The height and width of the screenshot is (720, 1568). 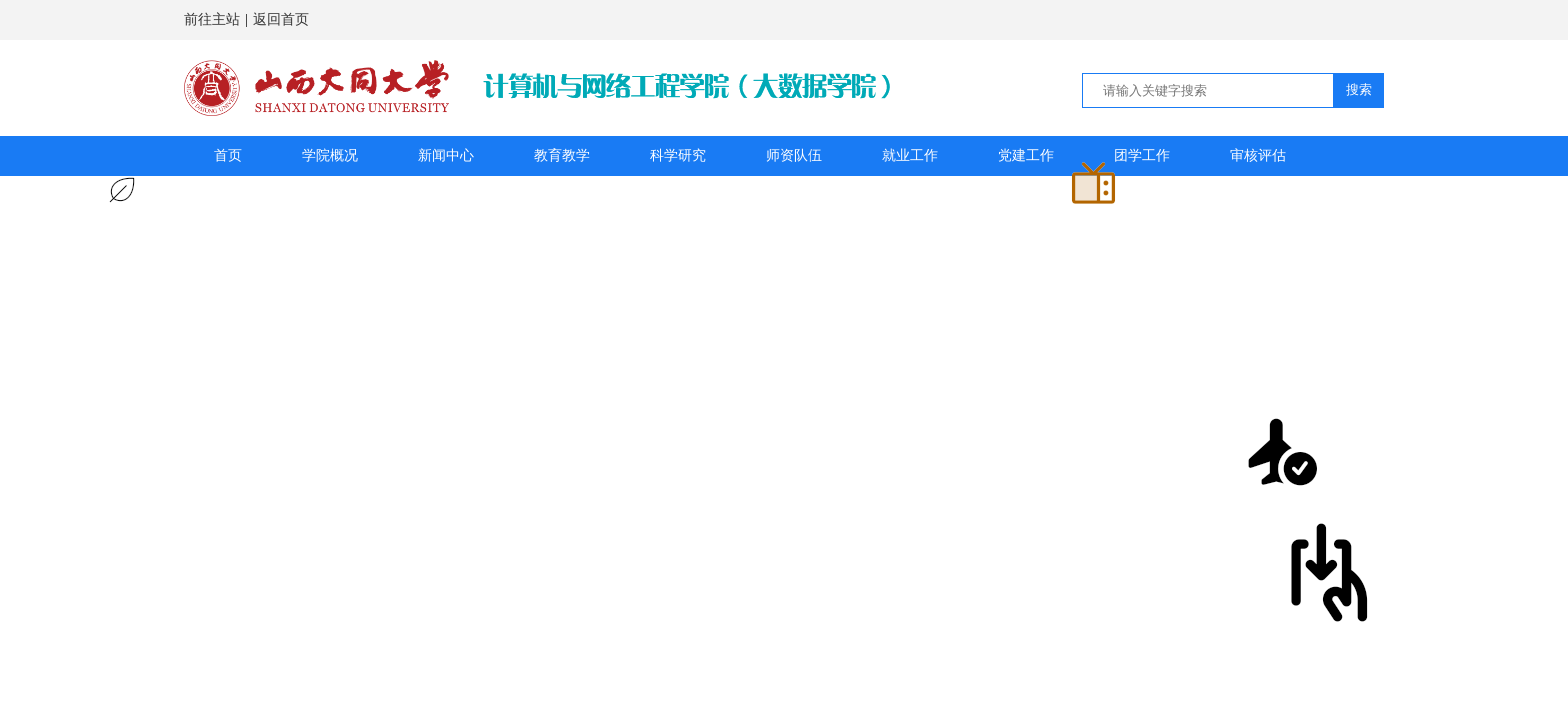 I want to click on flight booking confirmed, so click(x=1280, y=452).